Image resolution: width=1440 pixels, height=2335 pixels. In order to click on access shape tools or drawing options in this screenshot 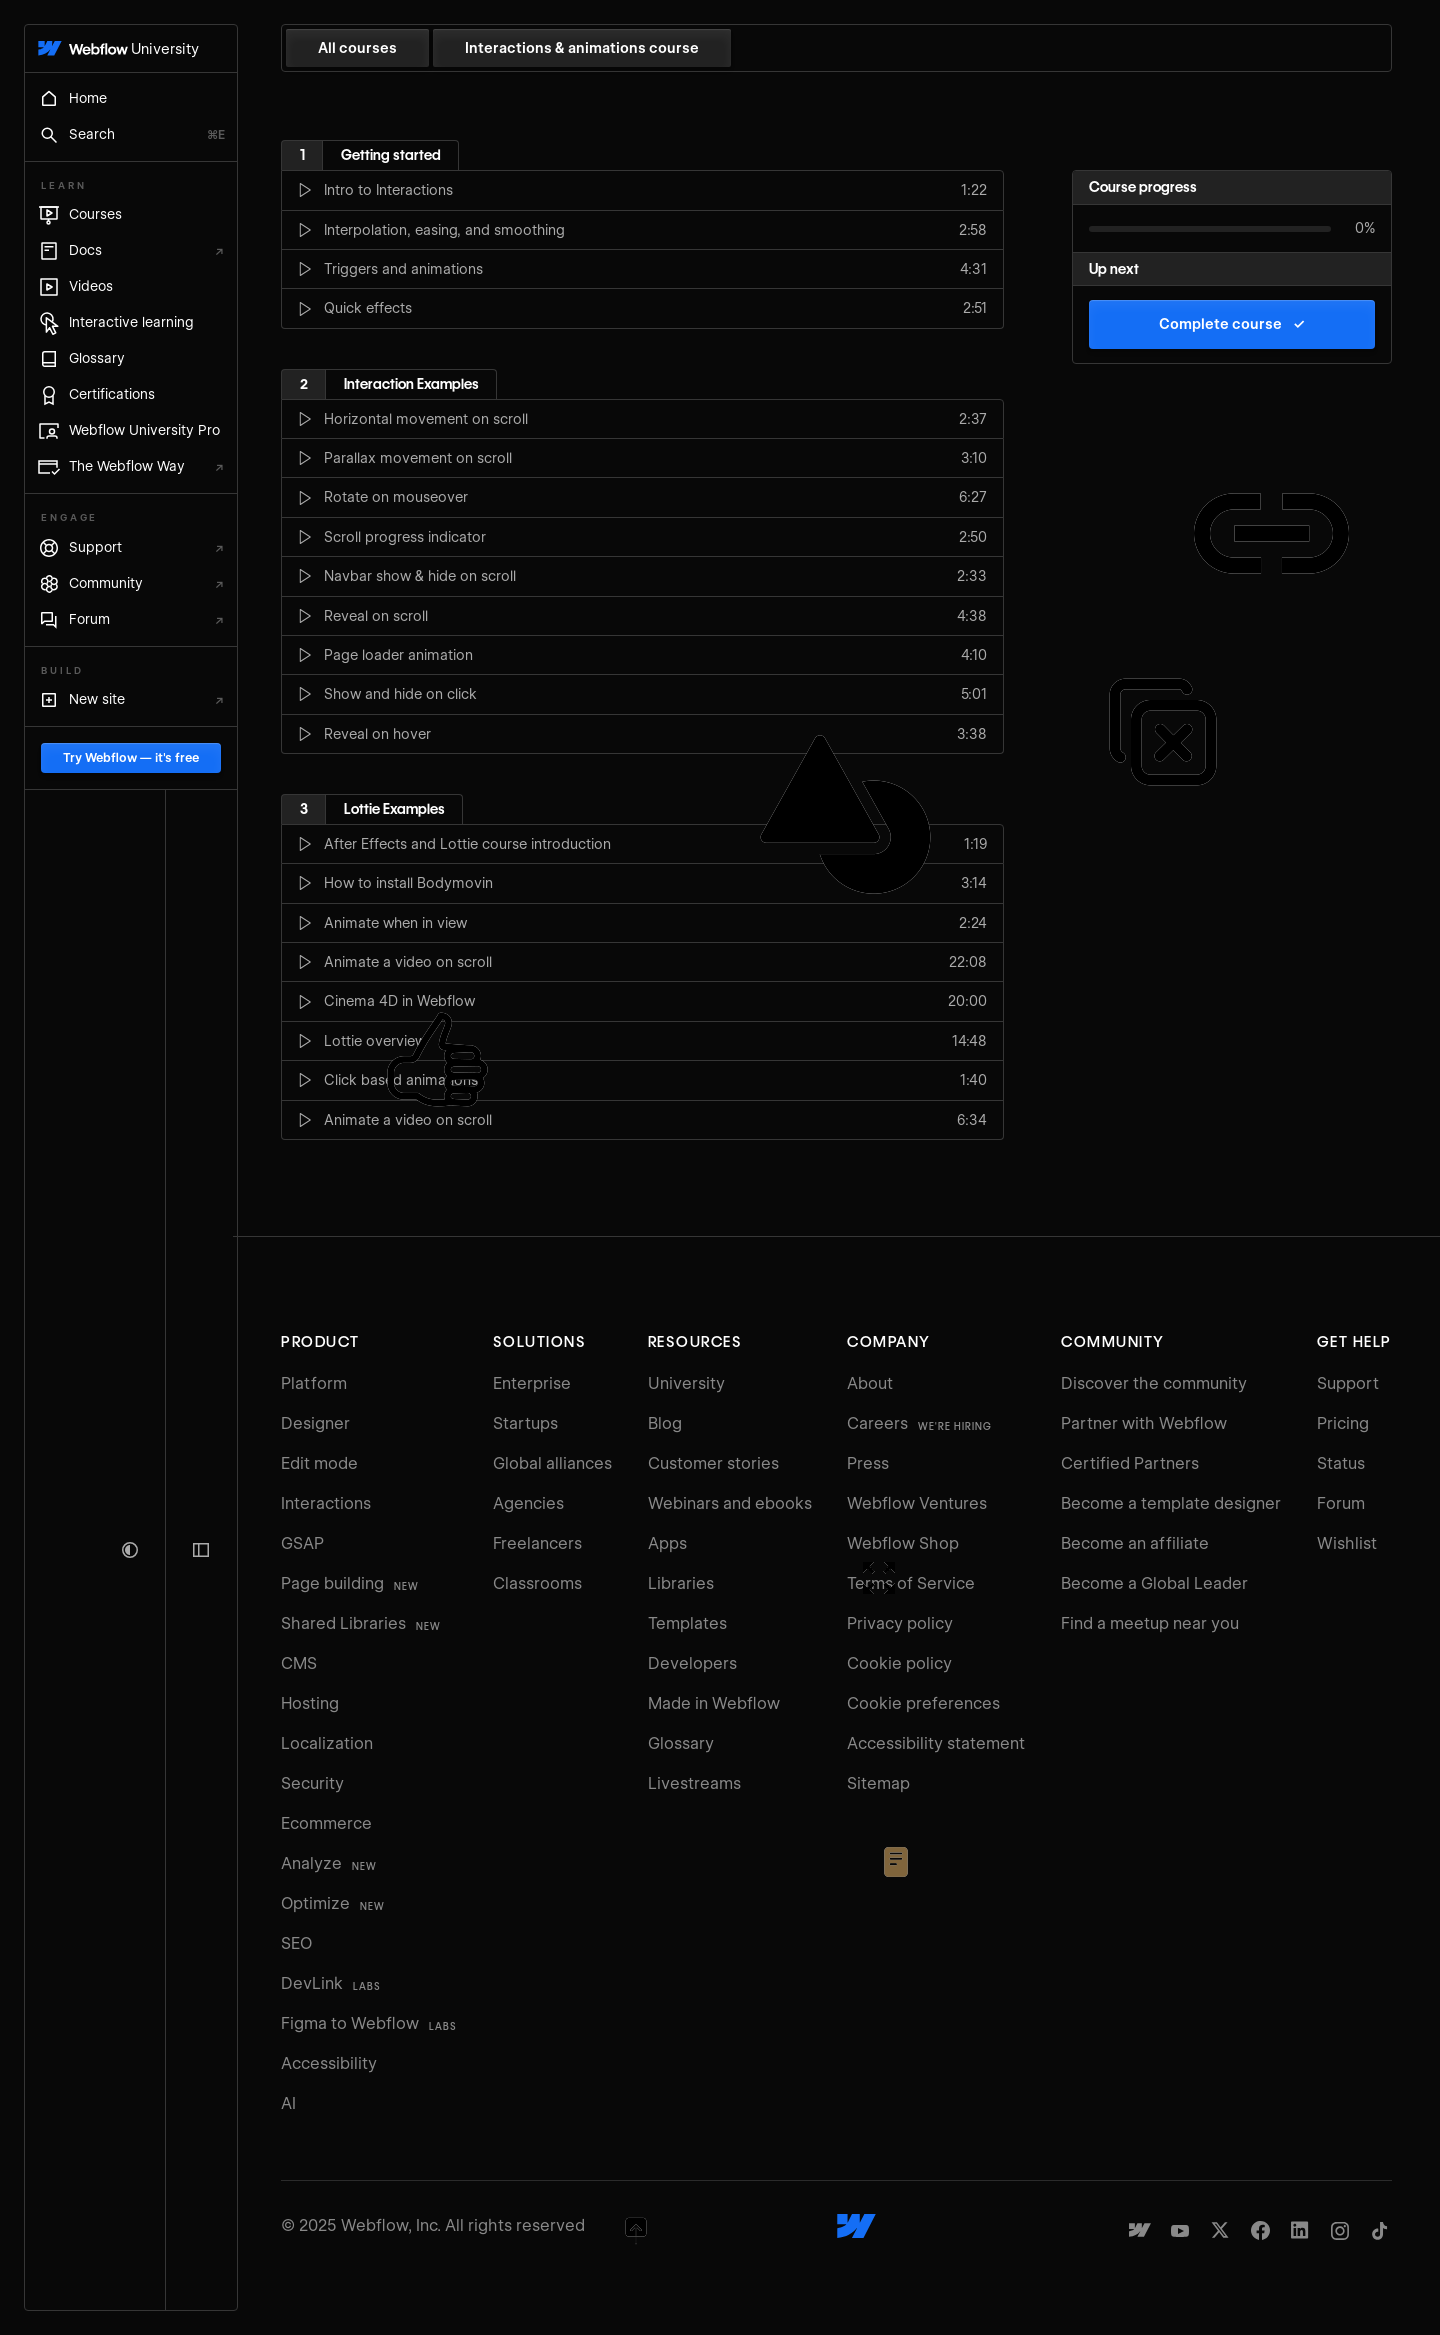, I will do `click(845, 814)`.